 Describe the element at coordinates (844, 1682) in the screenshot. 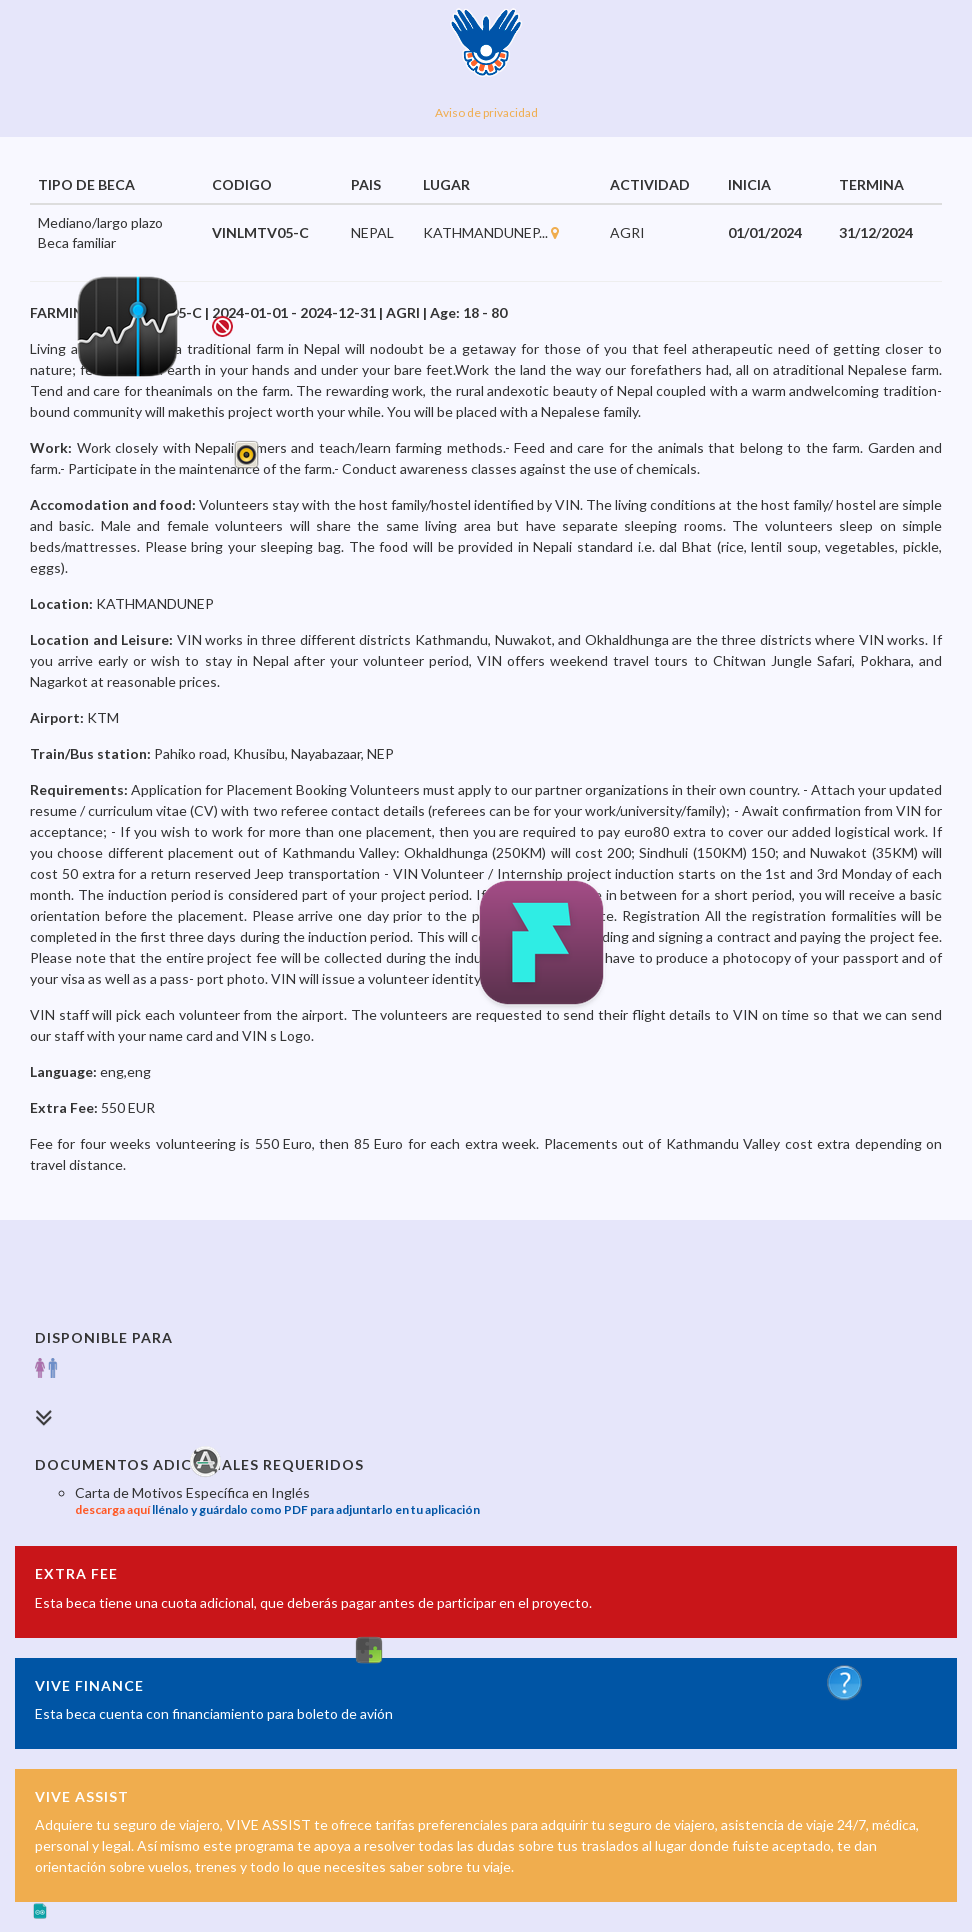

I see `access help or frequently asked questions` at that location.